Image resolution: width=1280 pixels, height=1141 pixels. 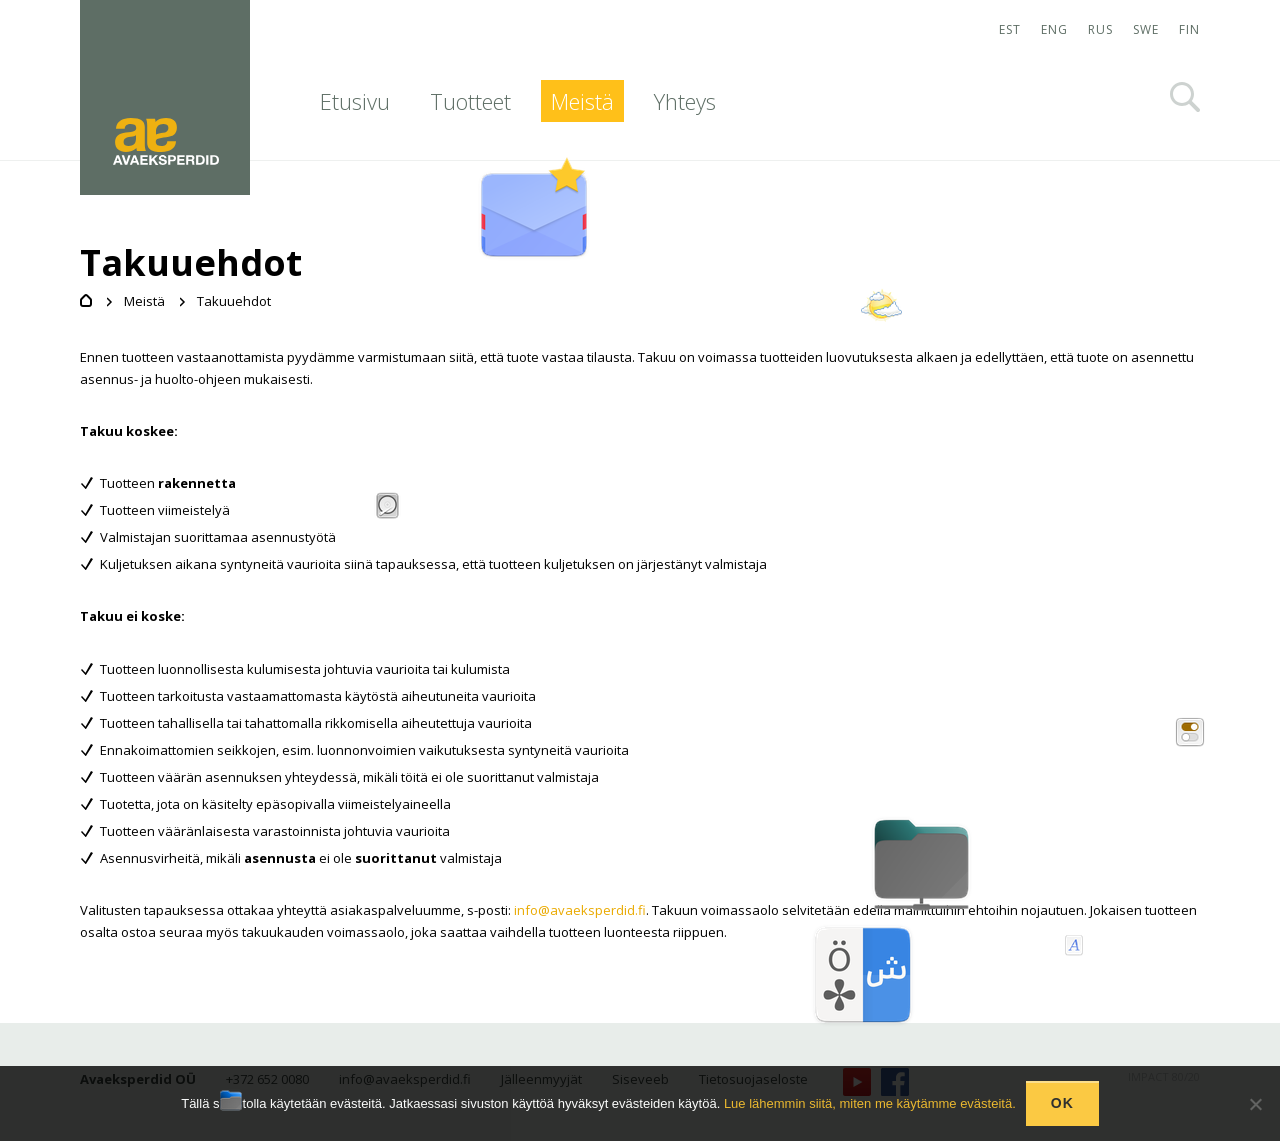 What do you see at coordinates (534, 215) in the screenshot?
I see `mark email as unread` at bounding box center [534, 215].